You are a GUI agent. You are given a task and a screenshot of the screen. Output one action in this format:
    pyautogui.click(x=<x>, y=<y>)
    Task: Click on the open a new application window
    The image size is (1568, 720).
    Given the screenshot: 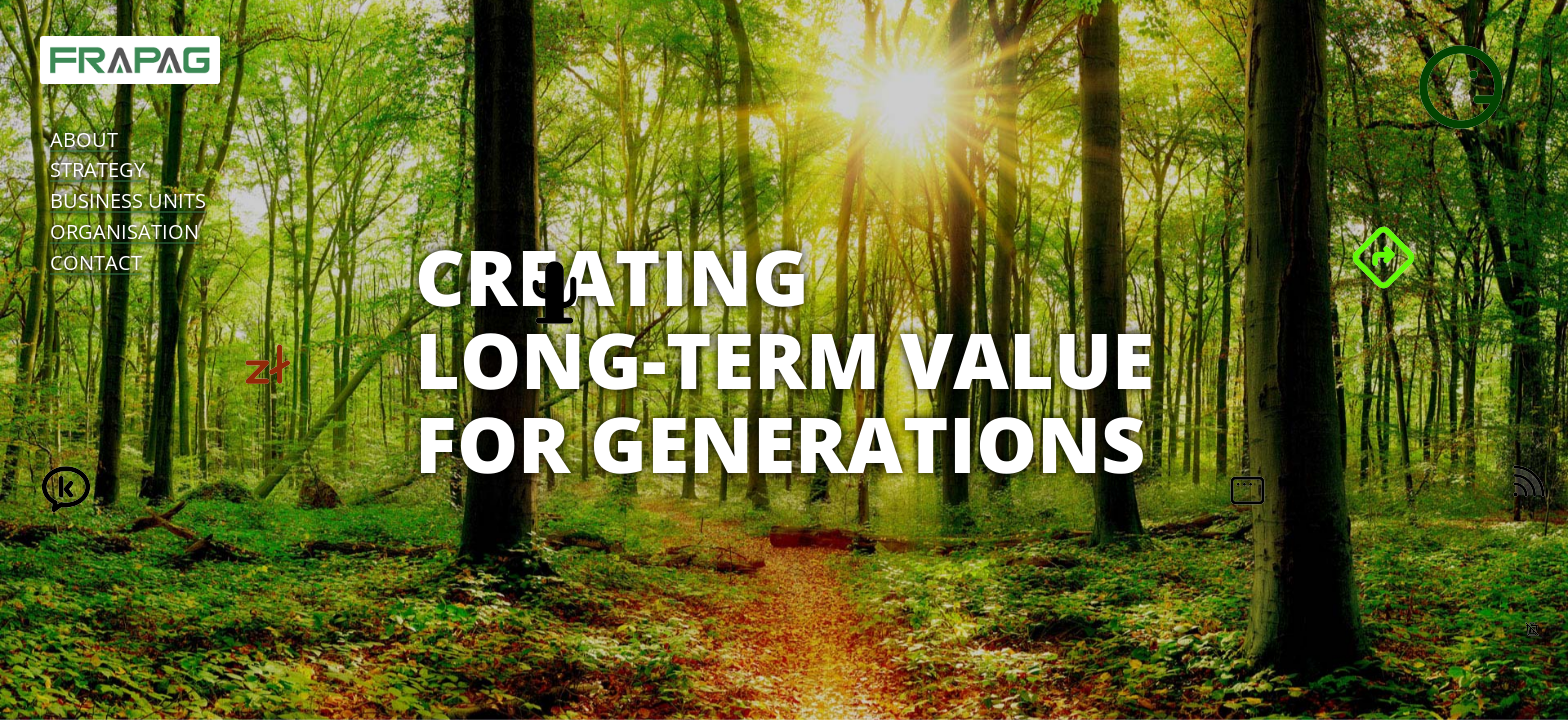 What is the action you would take?
    pyautogui.click(x=1247, y=490)
    